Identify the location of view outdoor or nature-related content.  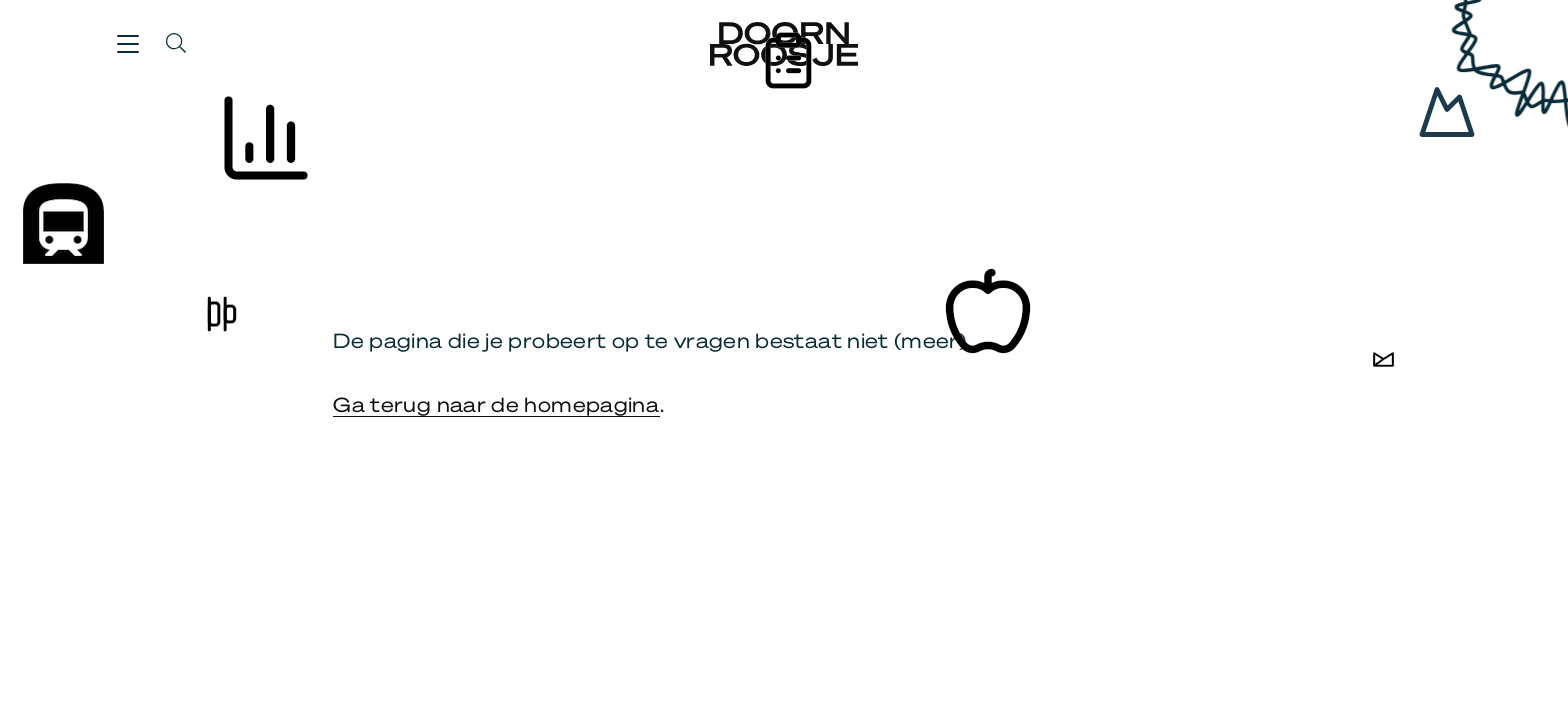
(1447, 112).